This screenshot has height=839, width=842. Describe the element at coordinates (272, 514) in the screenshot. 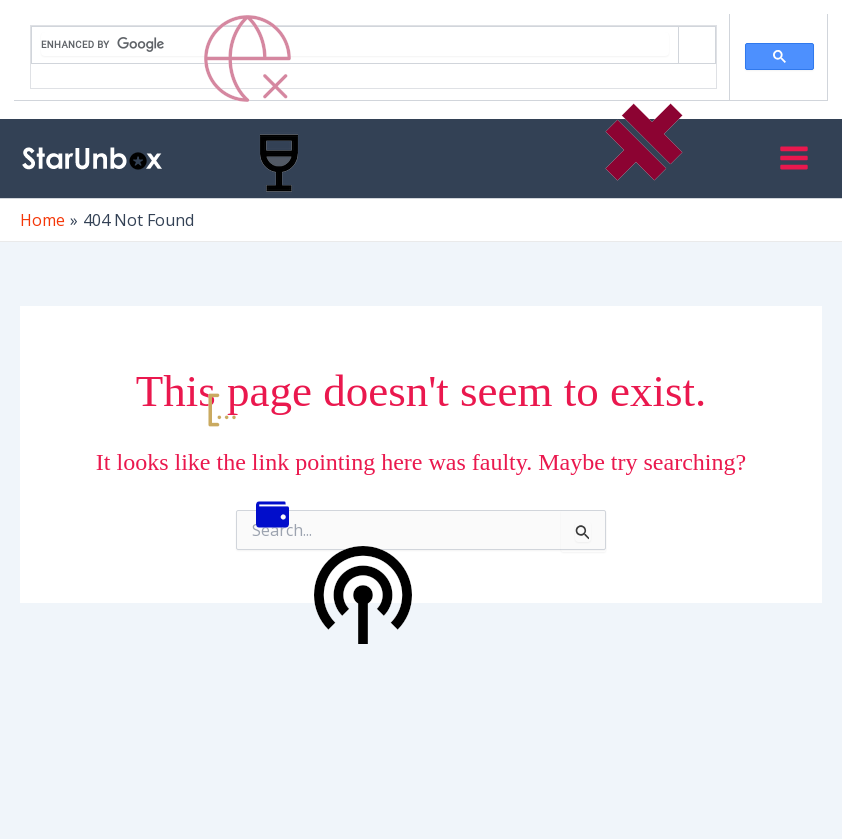

I see `access your wallet or payment methods` at that location.